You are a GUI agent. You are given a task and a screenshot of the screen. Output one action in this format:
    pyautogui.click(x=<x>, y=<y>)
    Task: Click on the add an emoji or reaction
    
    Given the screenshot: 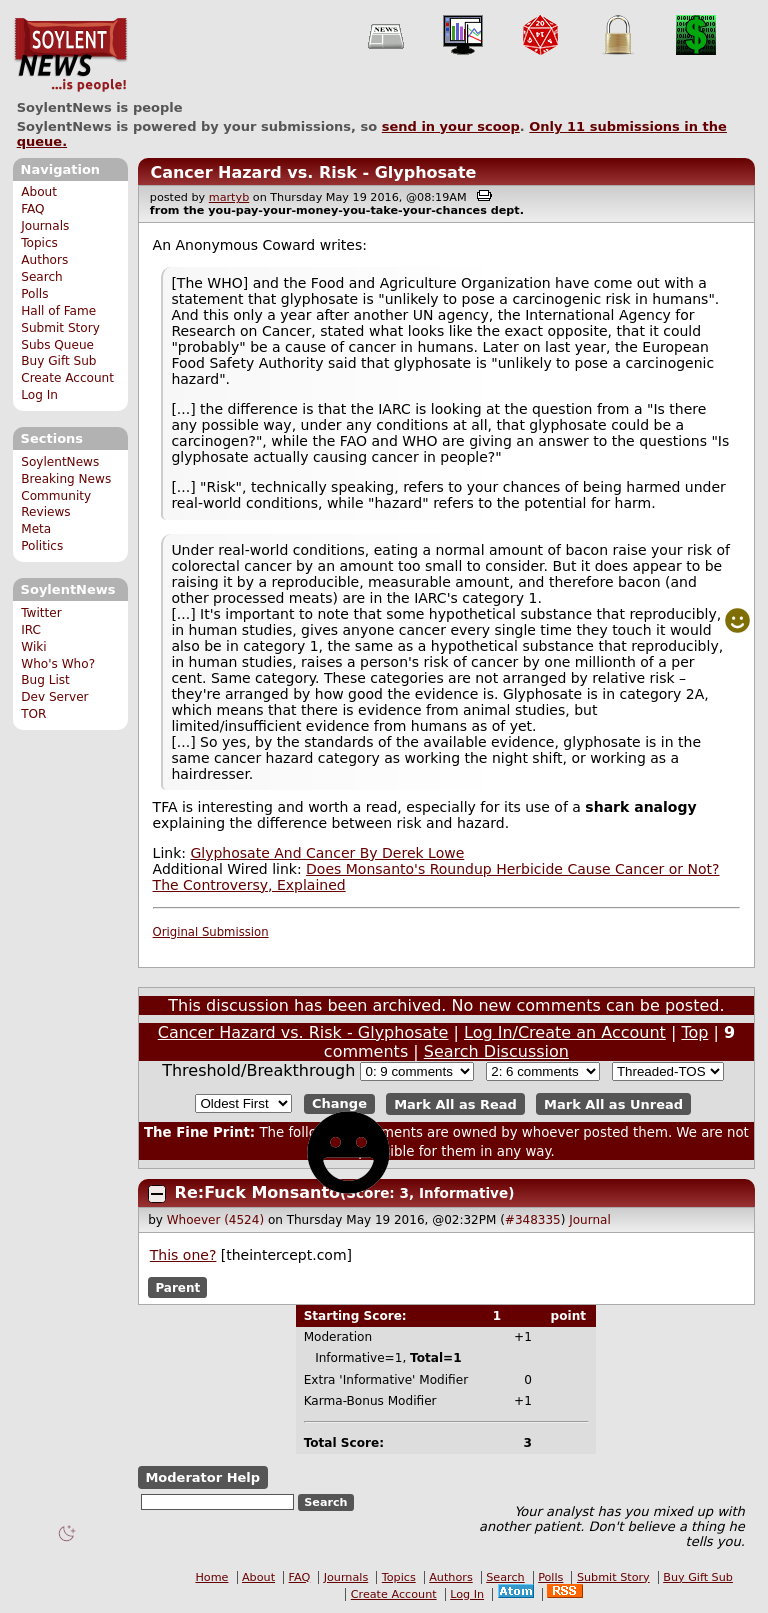 What is the action you would take?
    pyautogui.click(x=737, y=620)
    